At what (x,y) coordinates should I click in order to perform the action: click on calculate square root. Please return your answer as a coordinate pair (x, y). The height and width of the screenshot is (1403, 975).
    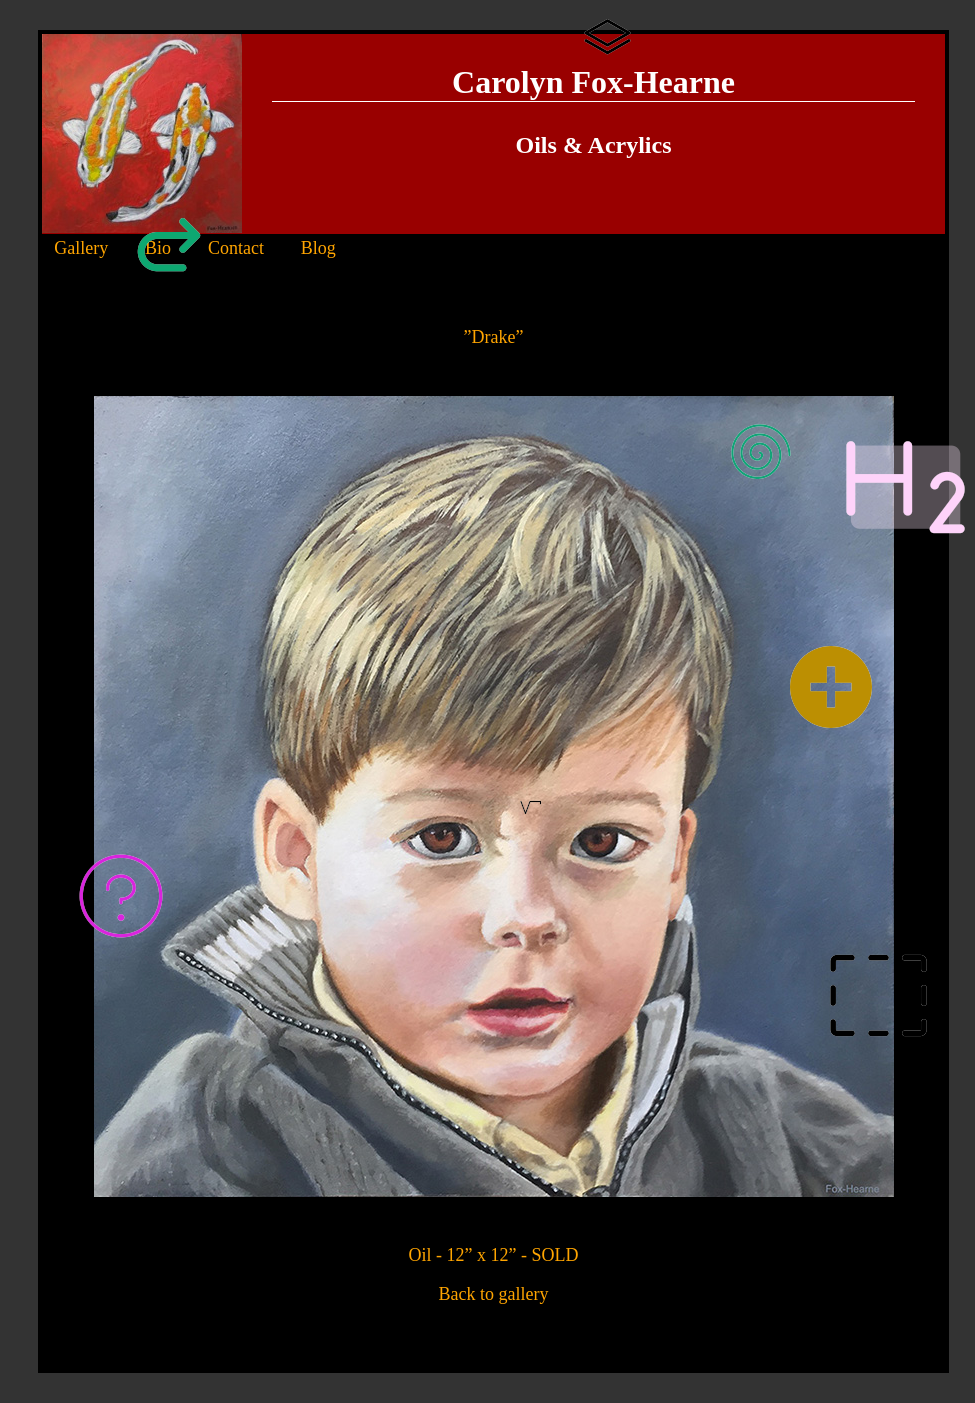
    Looking at the image, I should click on (530, 806).